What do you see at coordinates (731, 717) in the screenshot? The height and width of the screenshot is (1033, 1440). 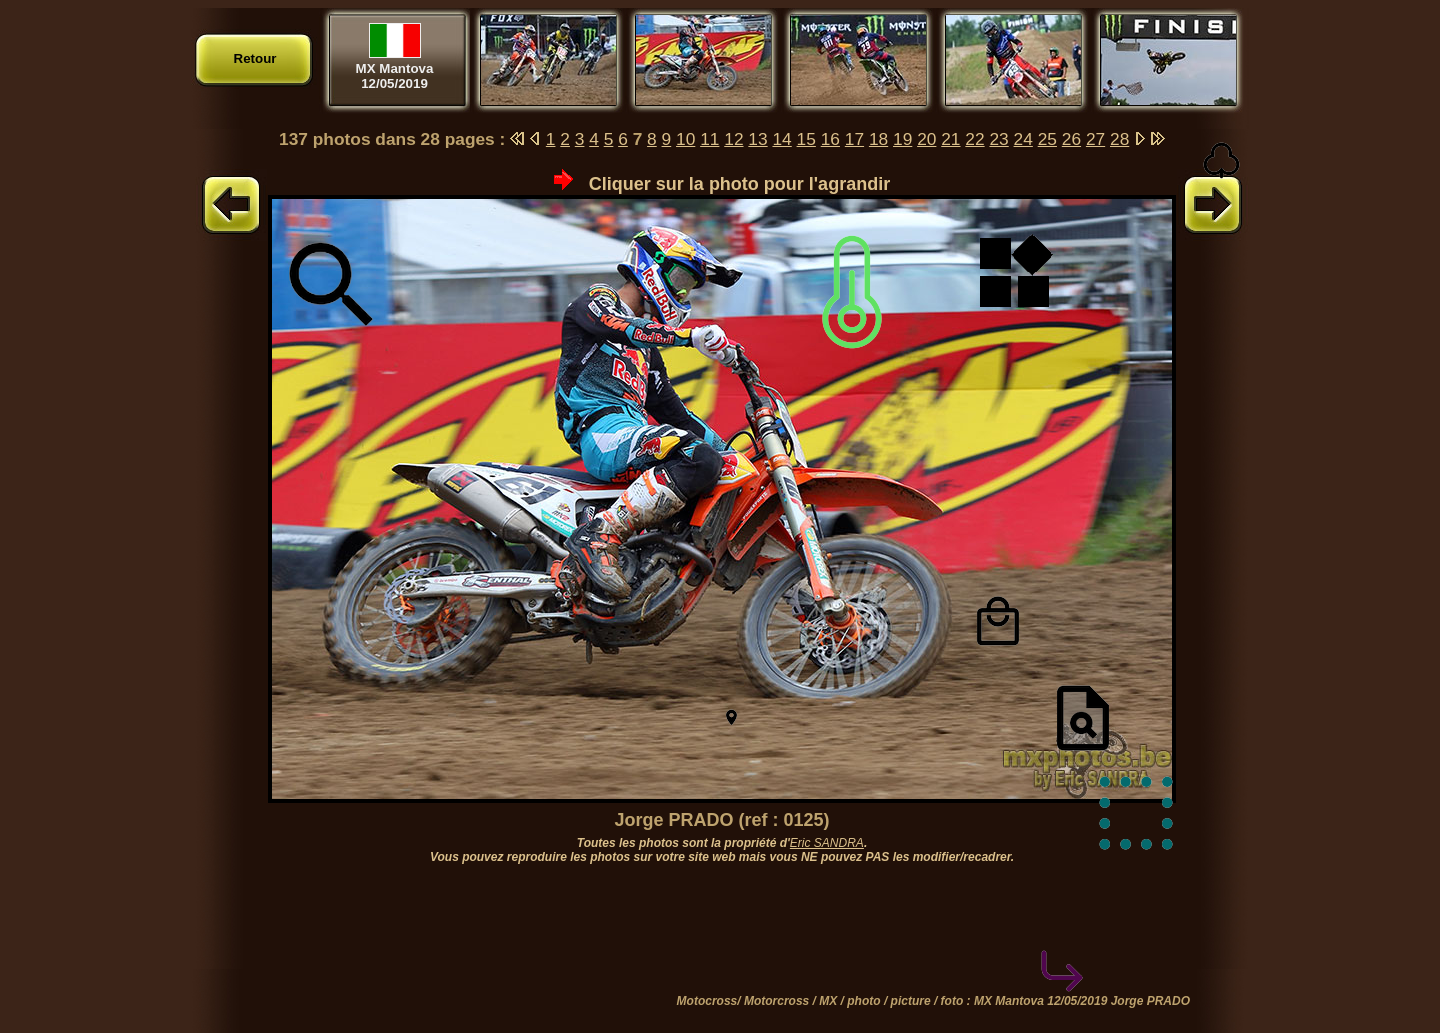 I see `view current location on map` at bounding box center [731, 717].